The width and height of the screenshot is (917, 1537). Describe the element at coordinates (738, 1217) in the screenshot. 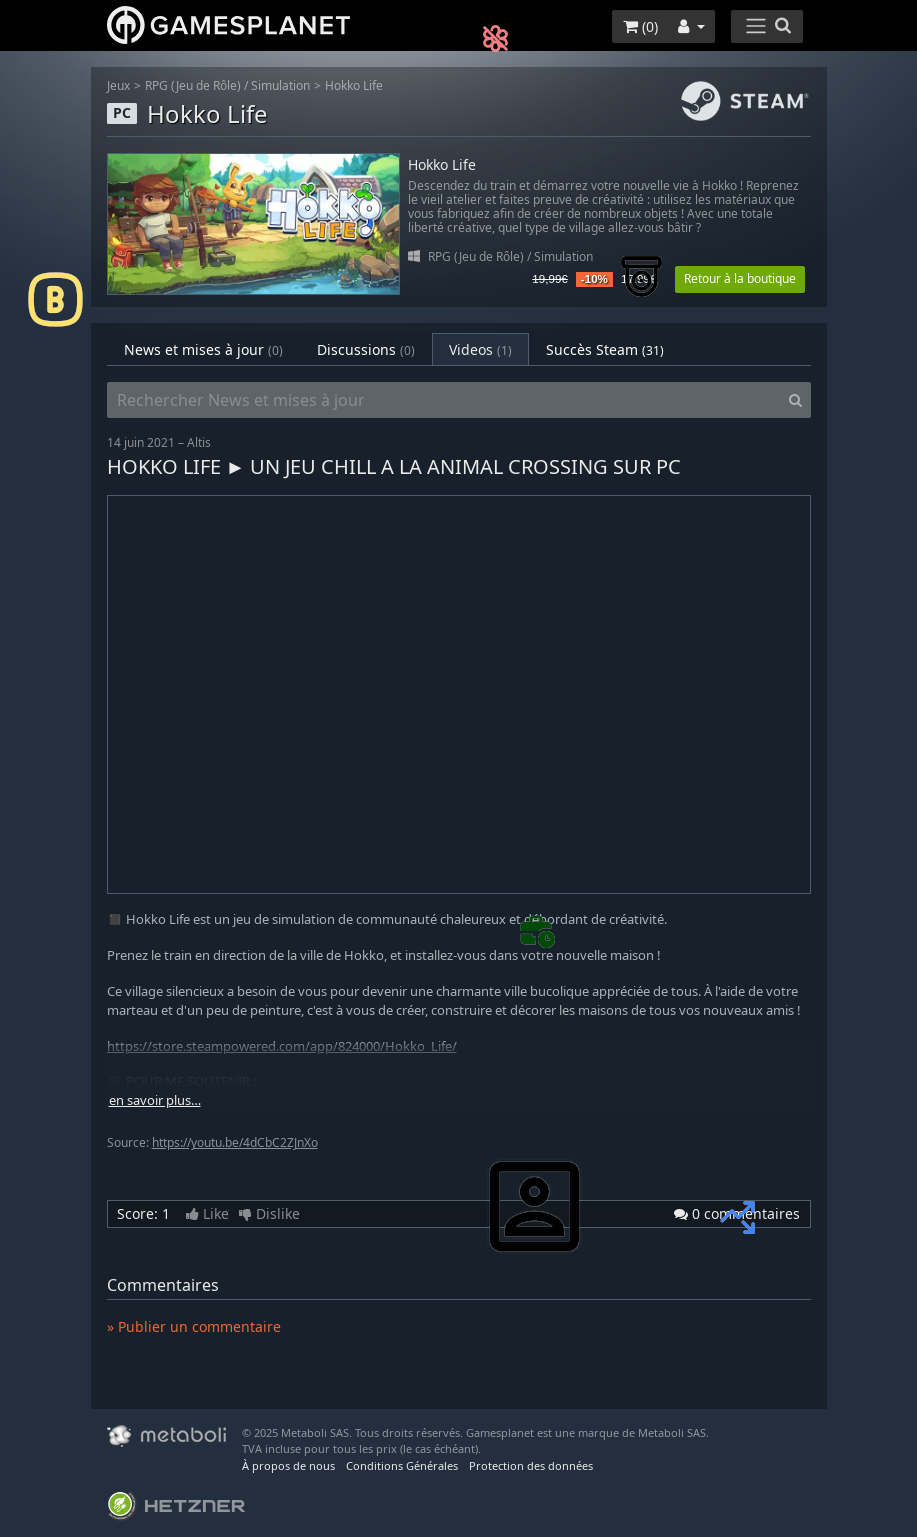

I see `view market trends and fluctuations` at that location.